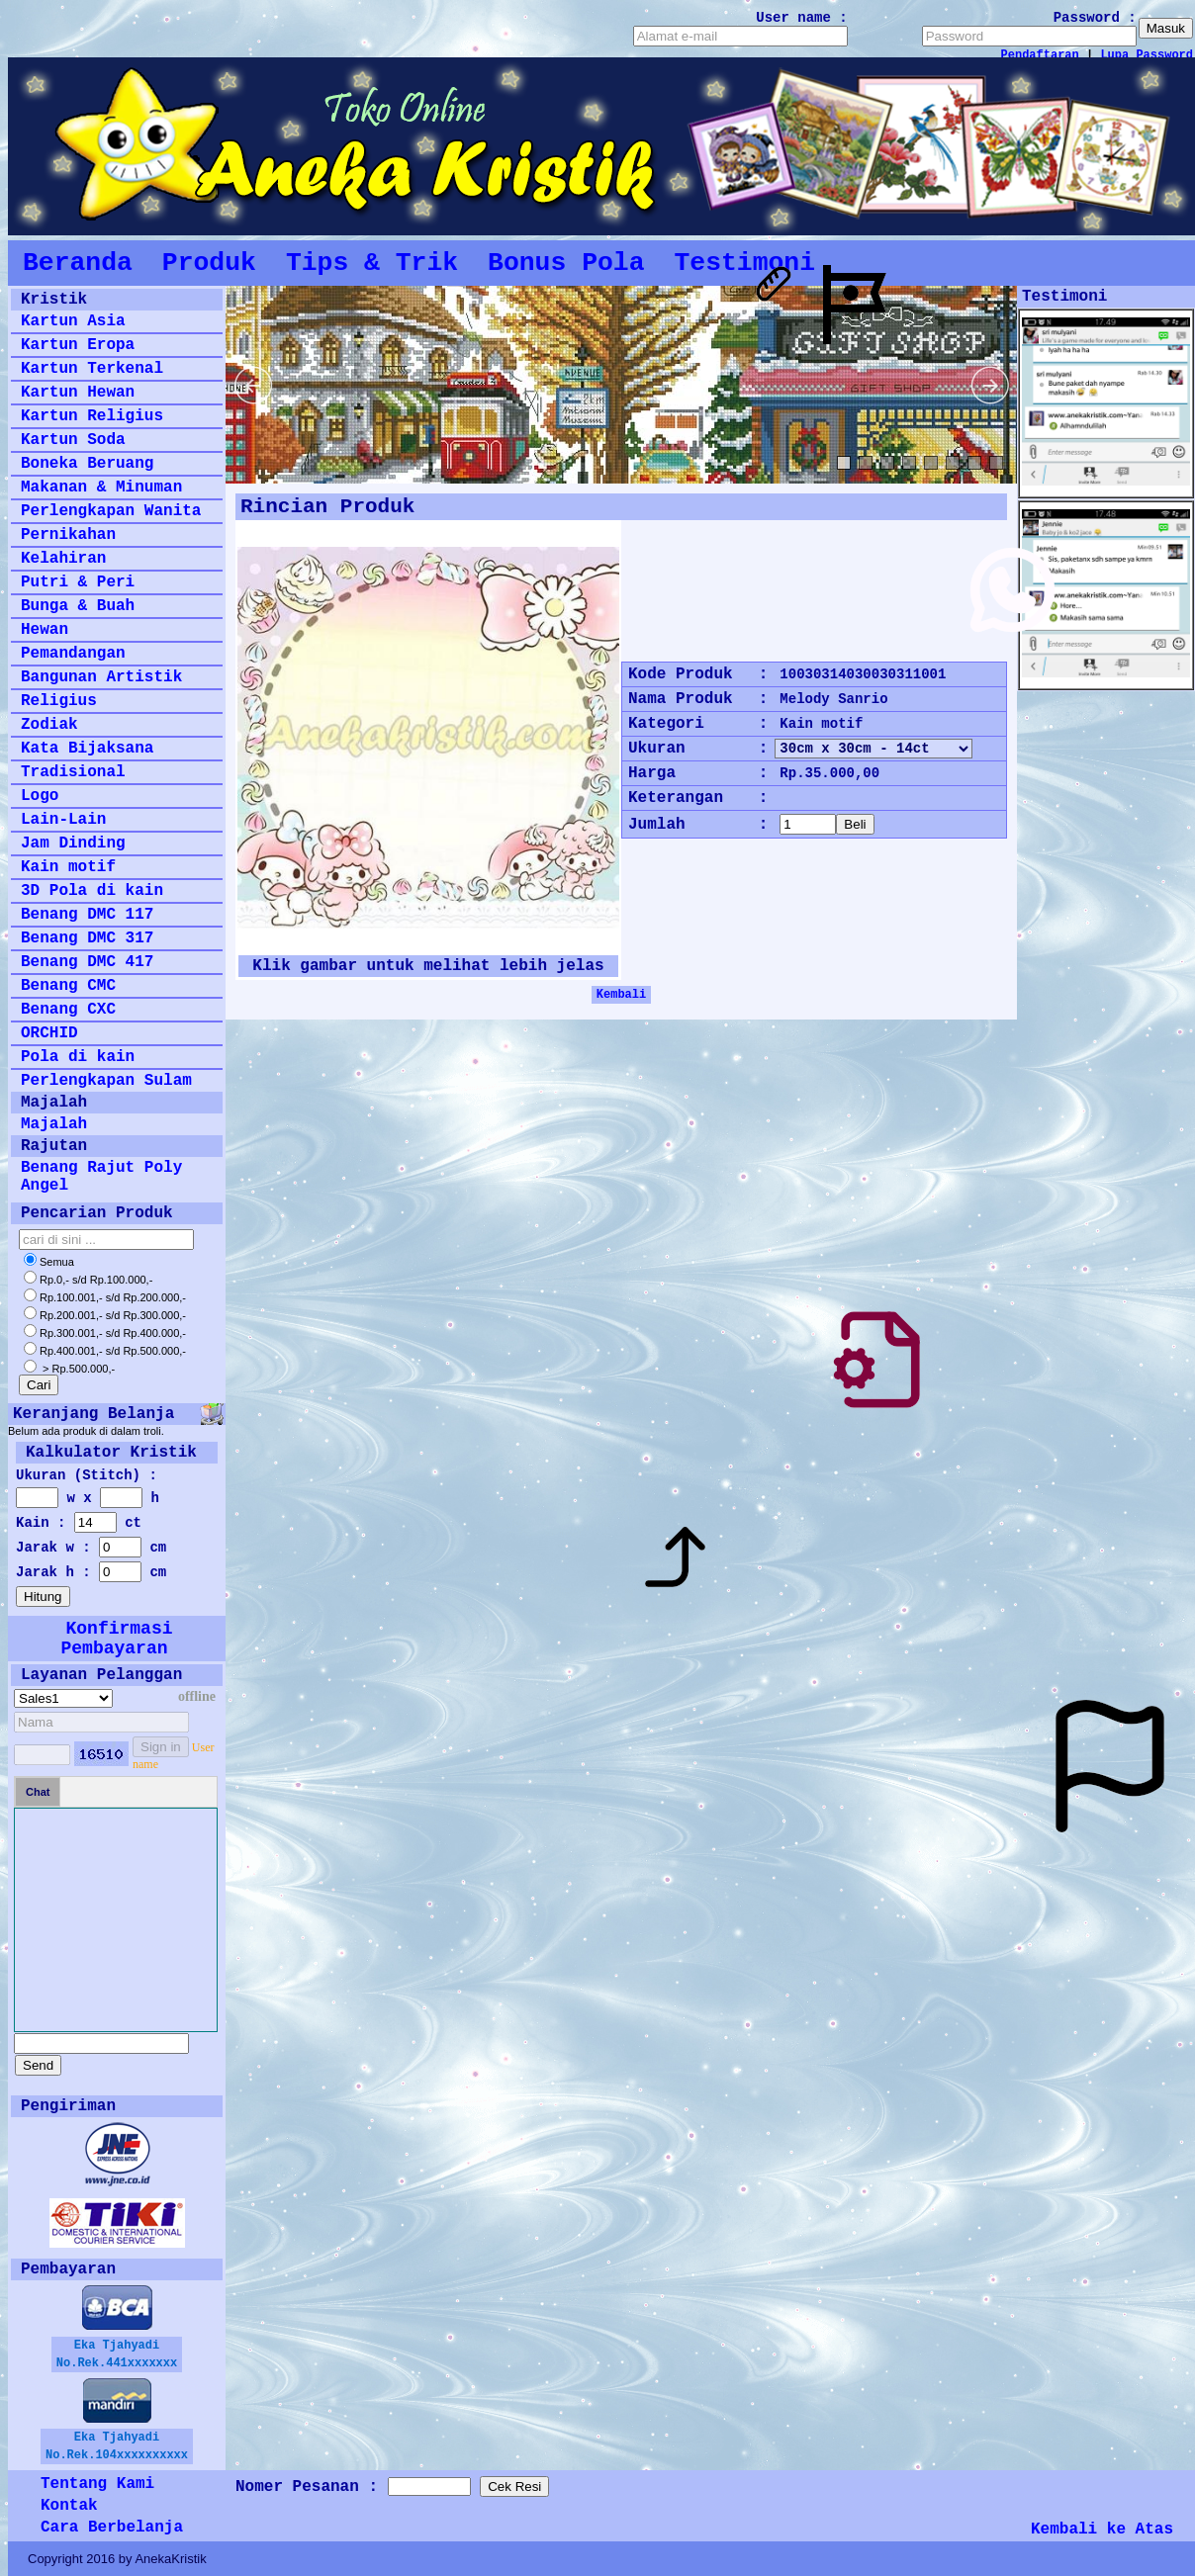  I want to click on access file settings or configuration, so click(880, 1360).